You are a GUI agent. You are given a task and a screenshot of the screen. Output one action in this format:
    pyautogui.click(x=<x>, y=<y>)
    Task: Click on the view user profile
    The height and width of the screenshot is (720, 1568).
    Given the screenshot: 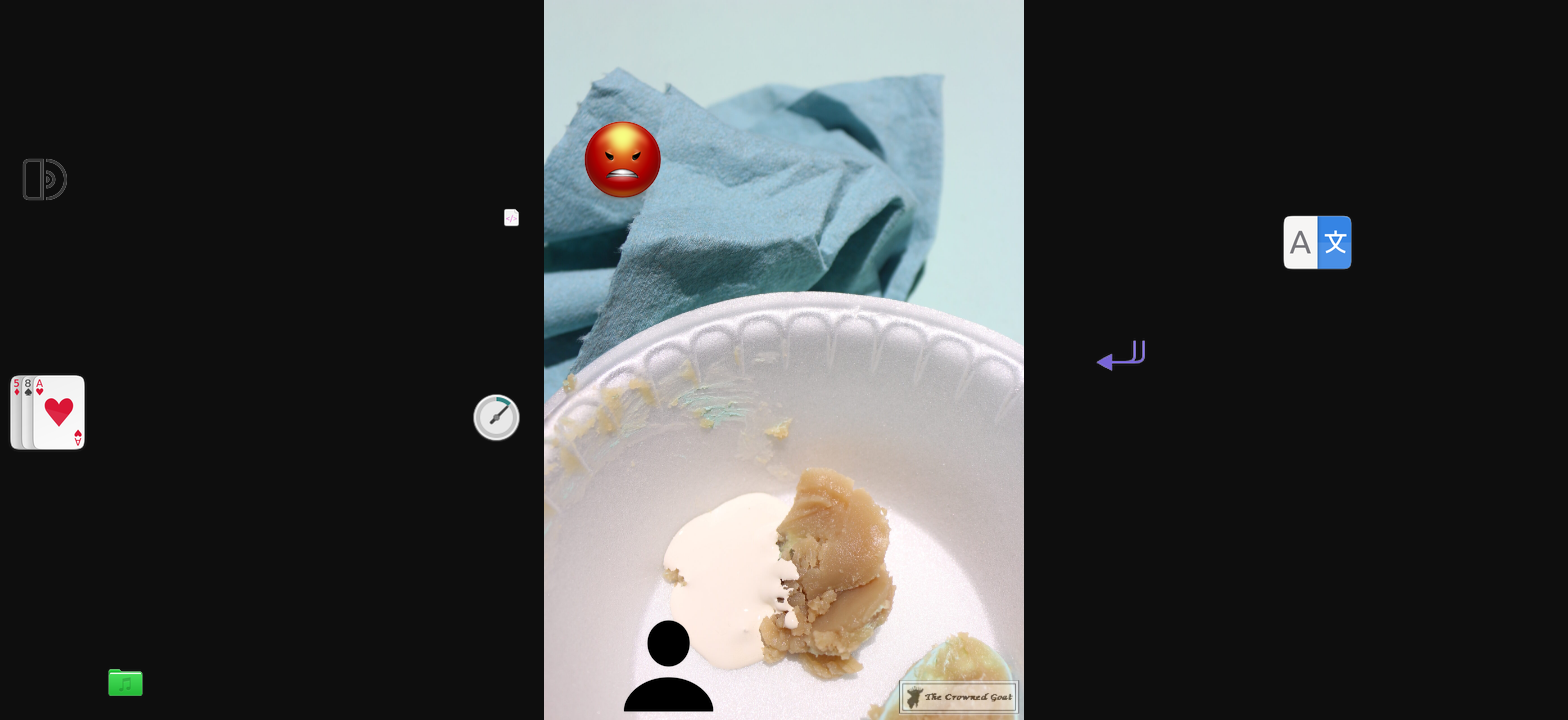 What is the action you would take?
    pyautogui.click(x=668, y=665)
    